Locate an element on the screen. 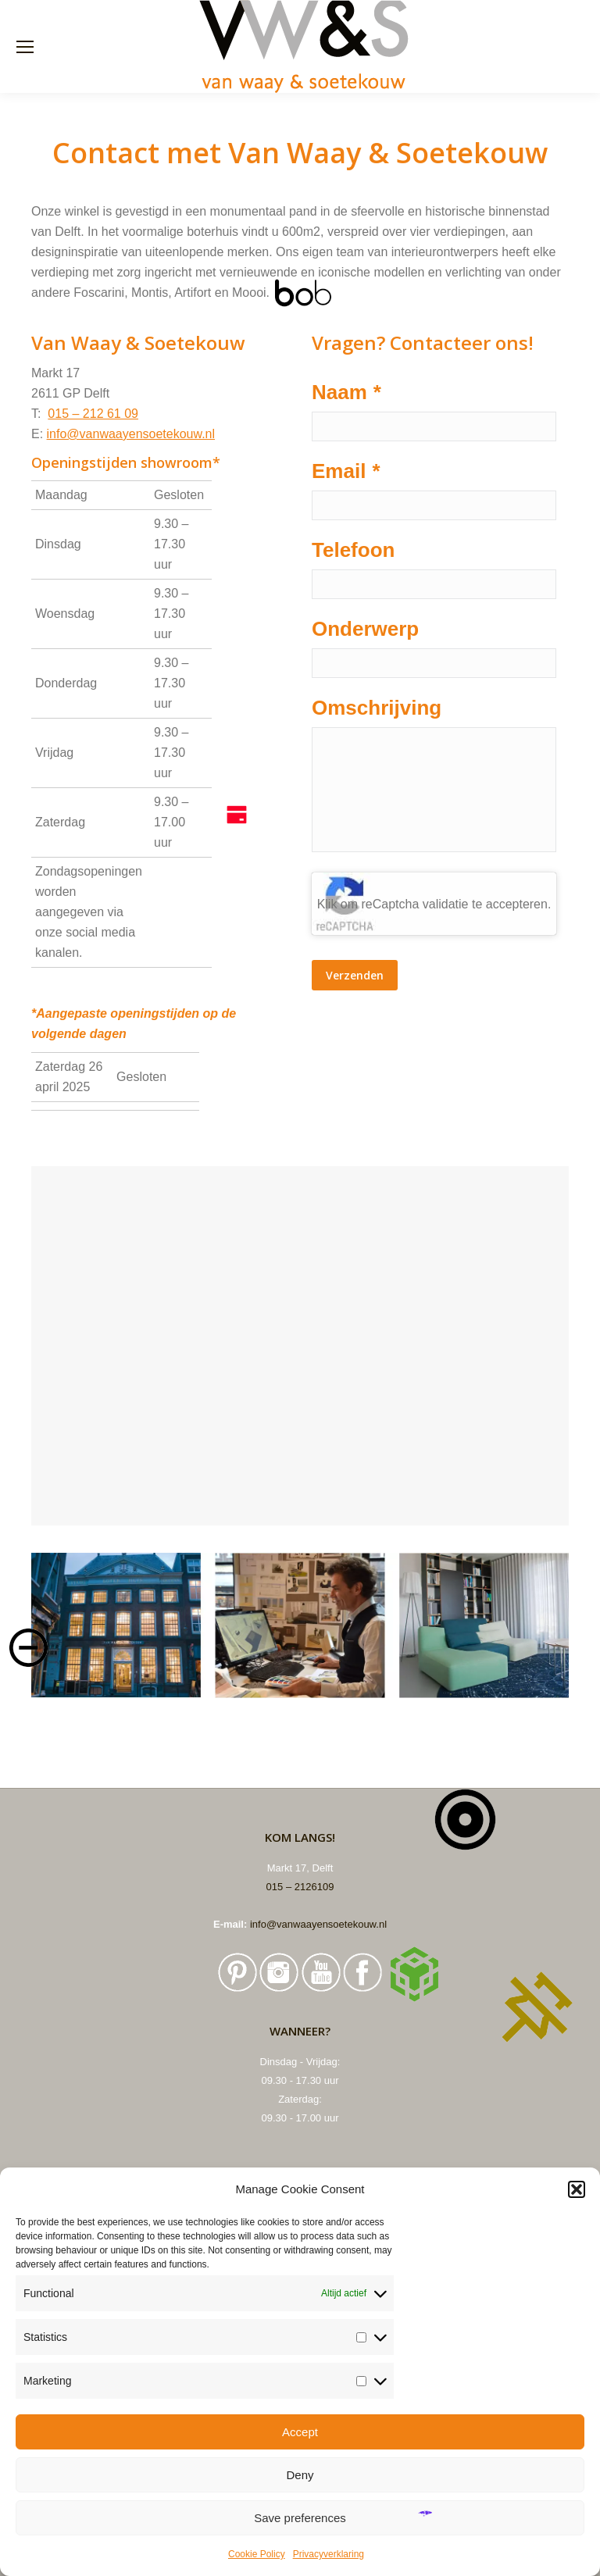 Image resolution: width=600 pixels, height=2576 pixels. unpin a saved location is located at coordinates (534, 2010).